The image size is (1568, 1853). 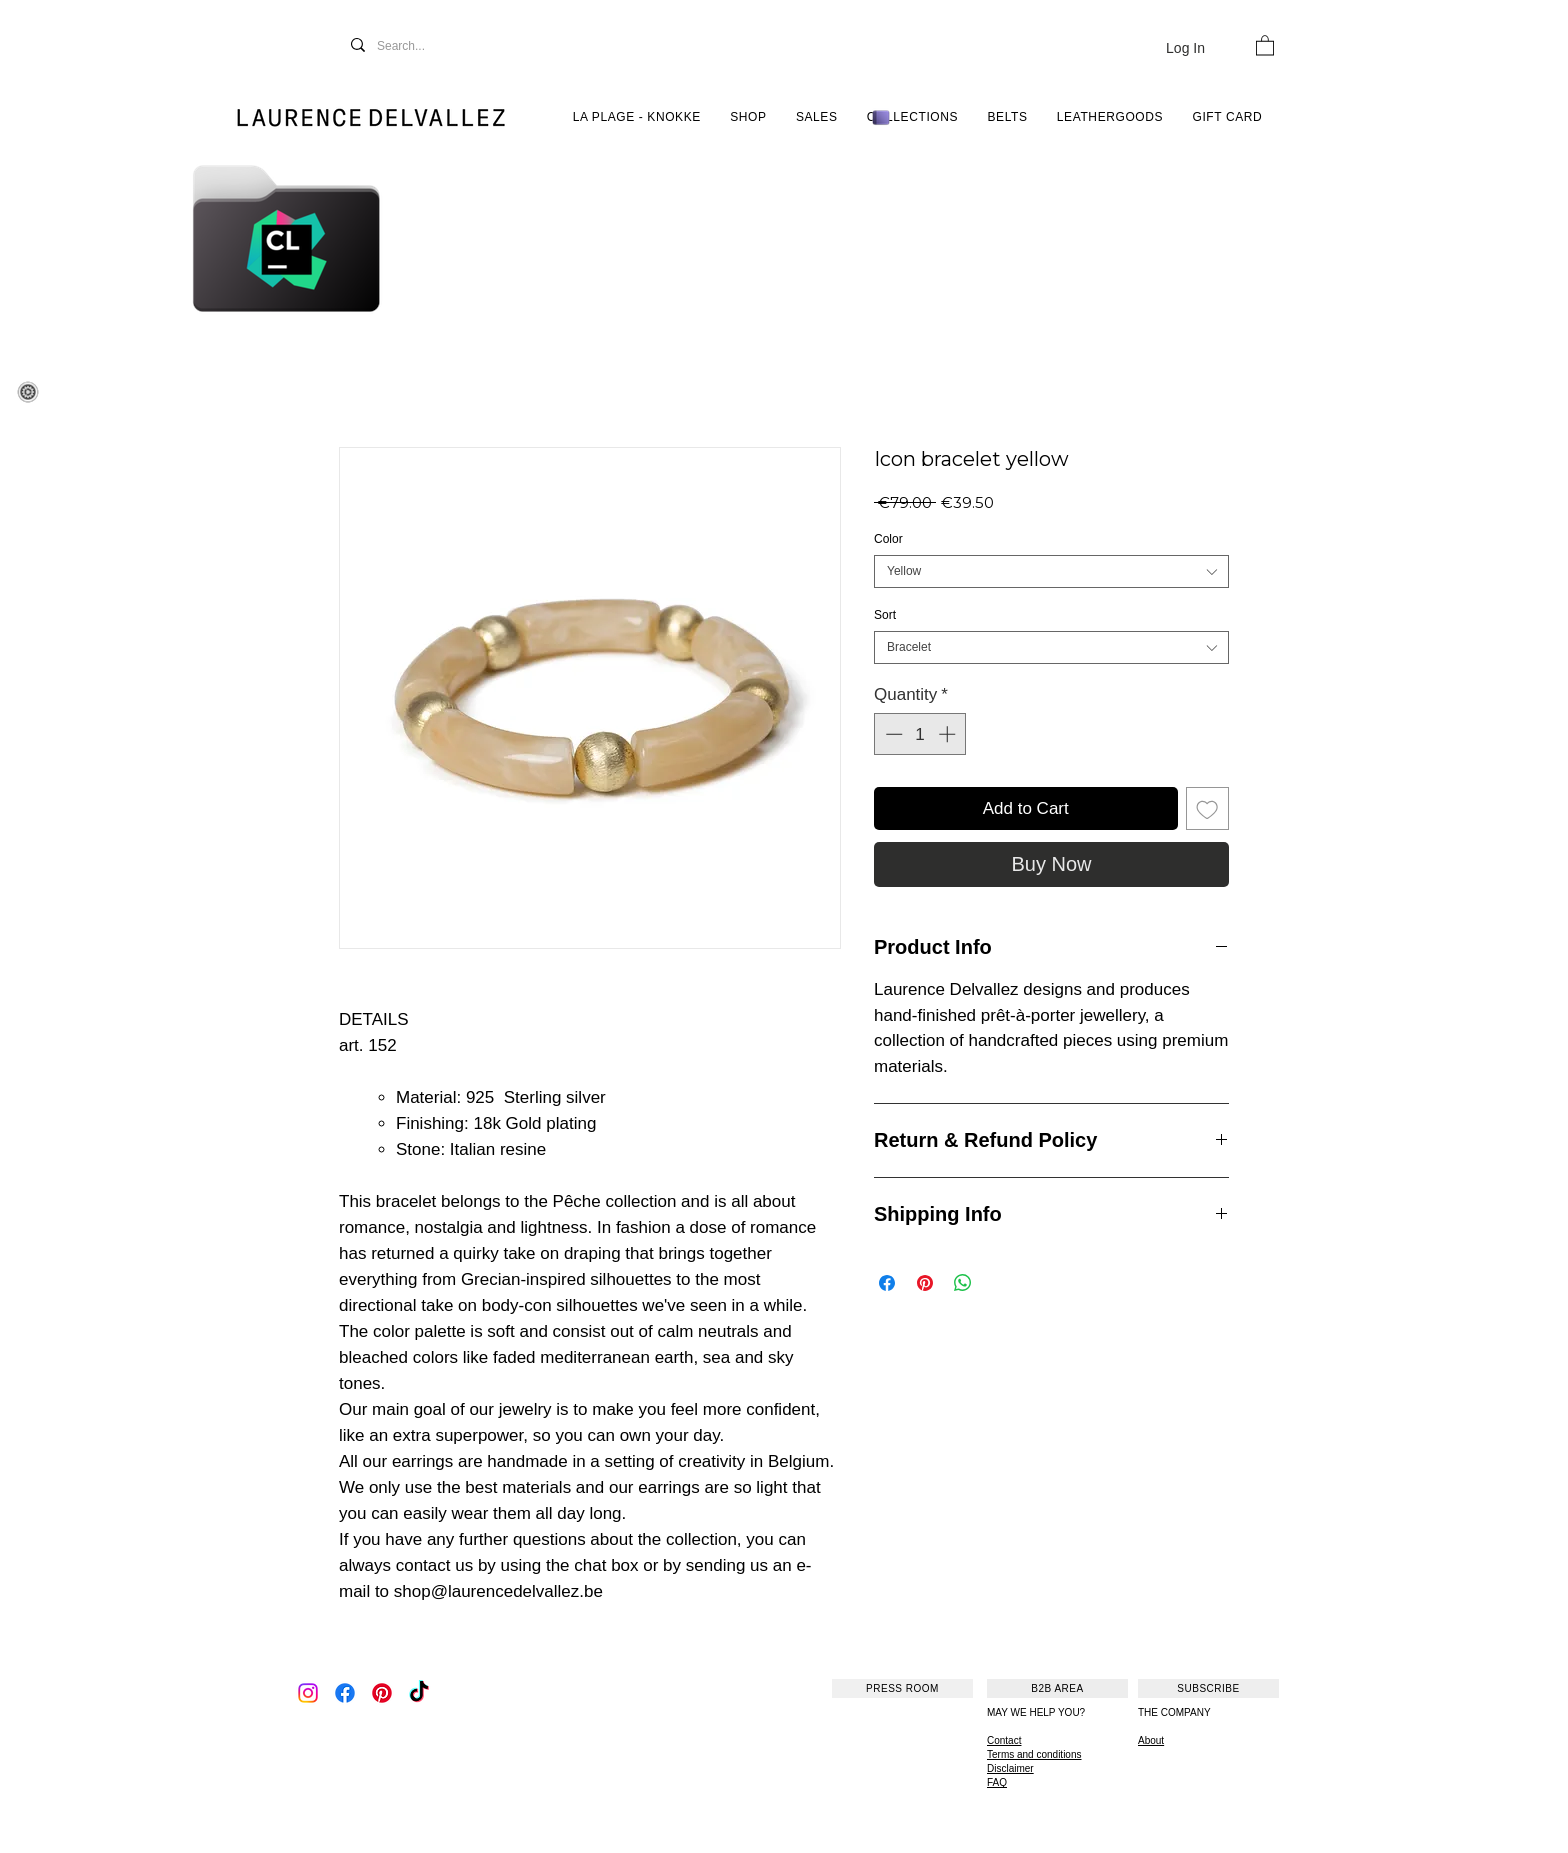 I want to click on open CLion project folder, so click(x=285, y=243).